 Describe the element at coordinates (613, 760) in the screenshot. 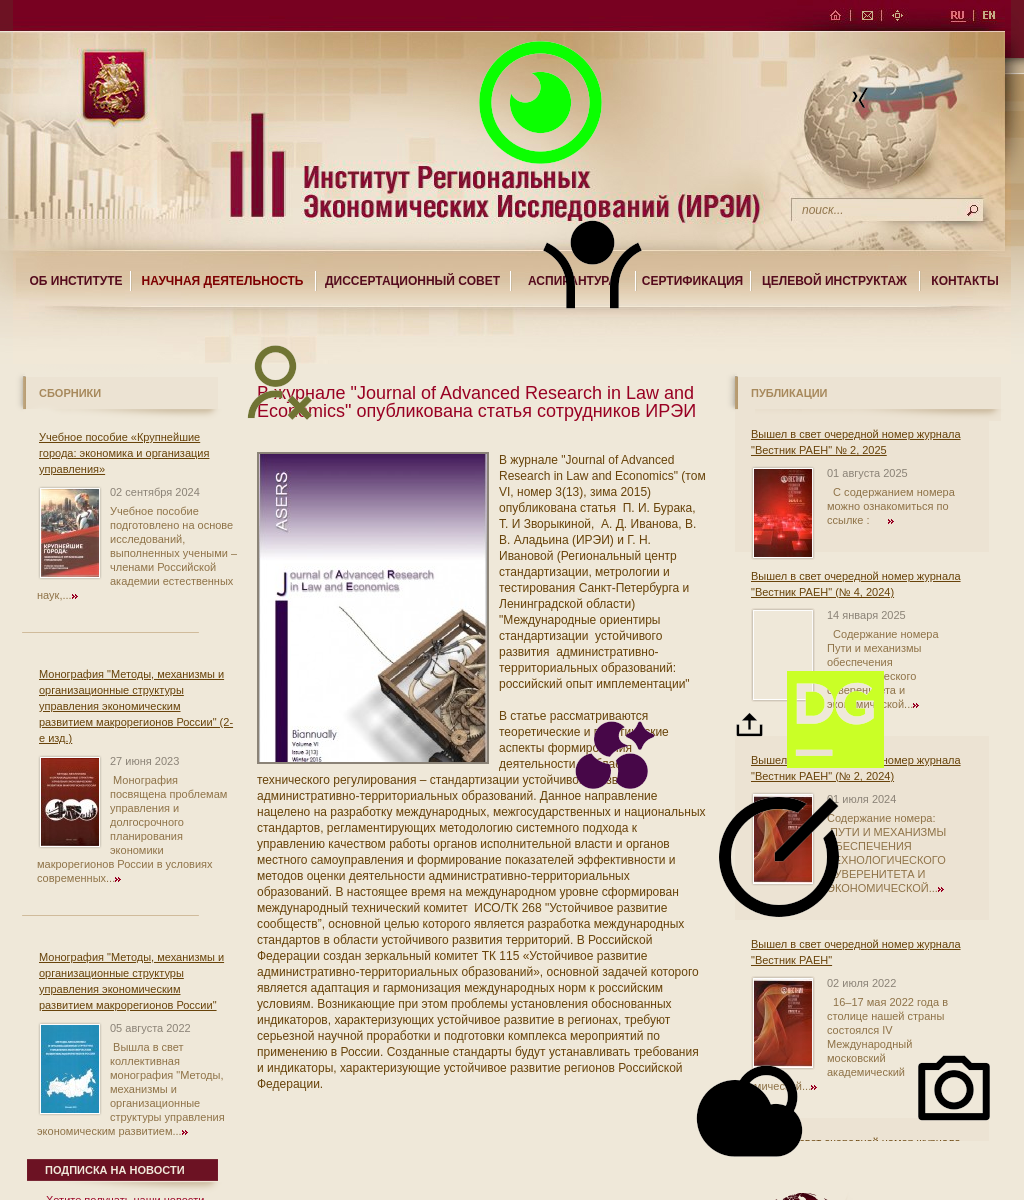

I see `apply AI-powered color filters to an image` at that location.